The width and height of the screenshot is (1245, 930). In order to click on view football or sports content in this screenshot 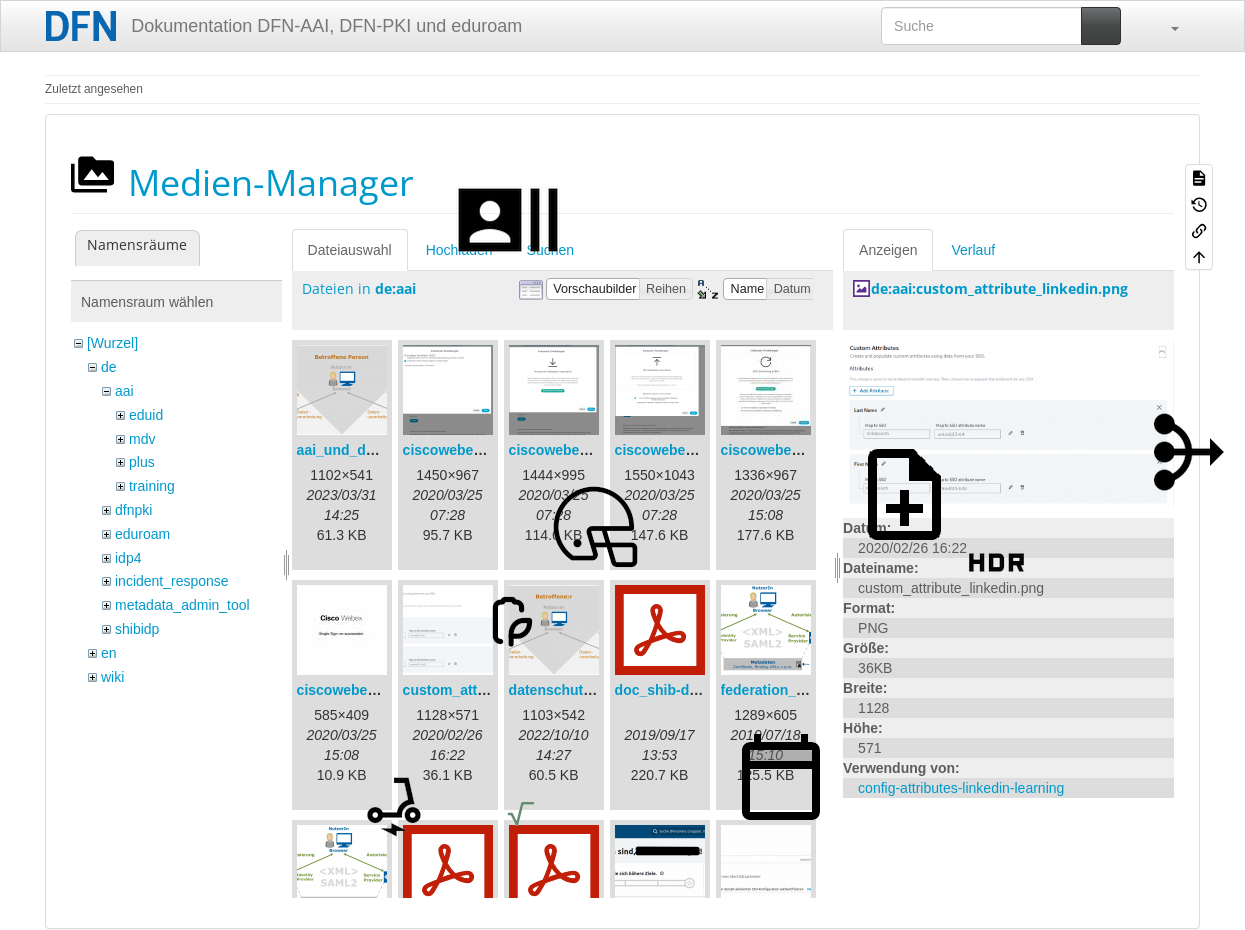, I will do `click(595, 528)`.